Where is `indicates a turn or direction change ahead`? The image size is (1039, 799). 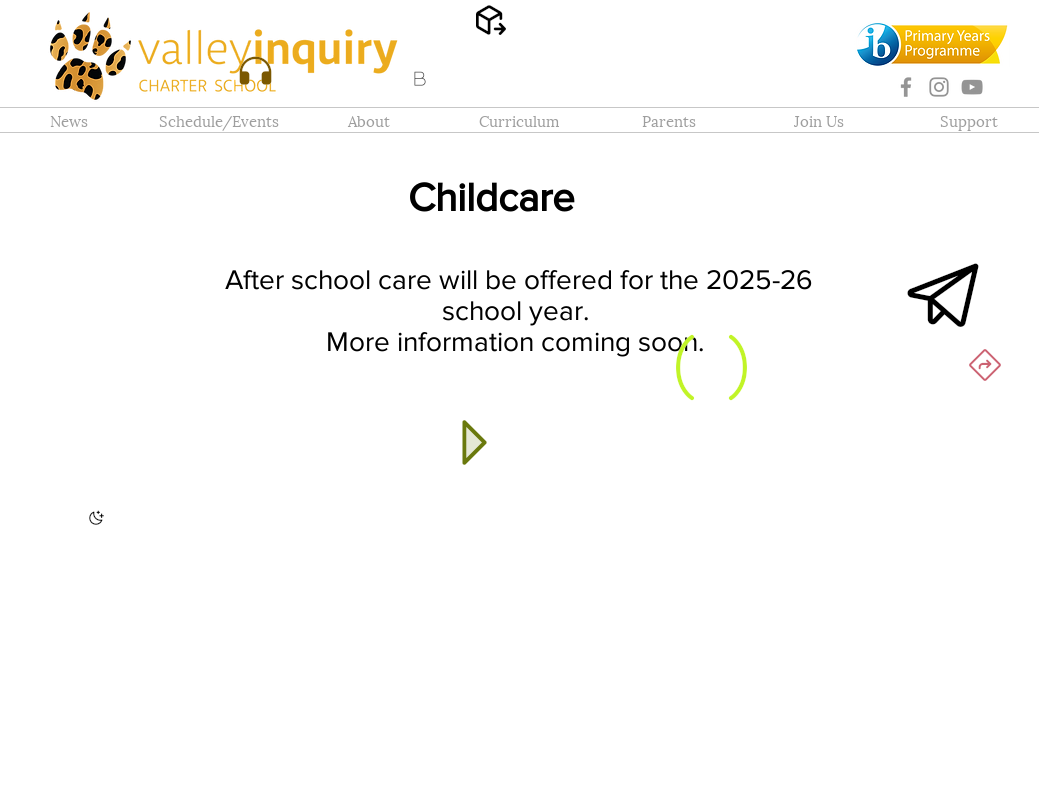 indicates a turn or direction change ahead is located at coordinates (985, 365).